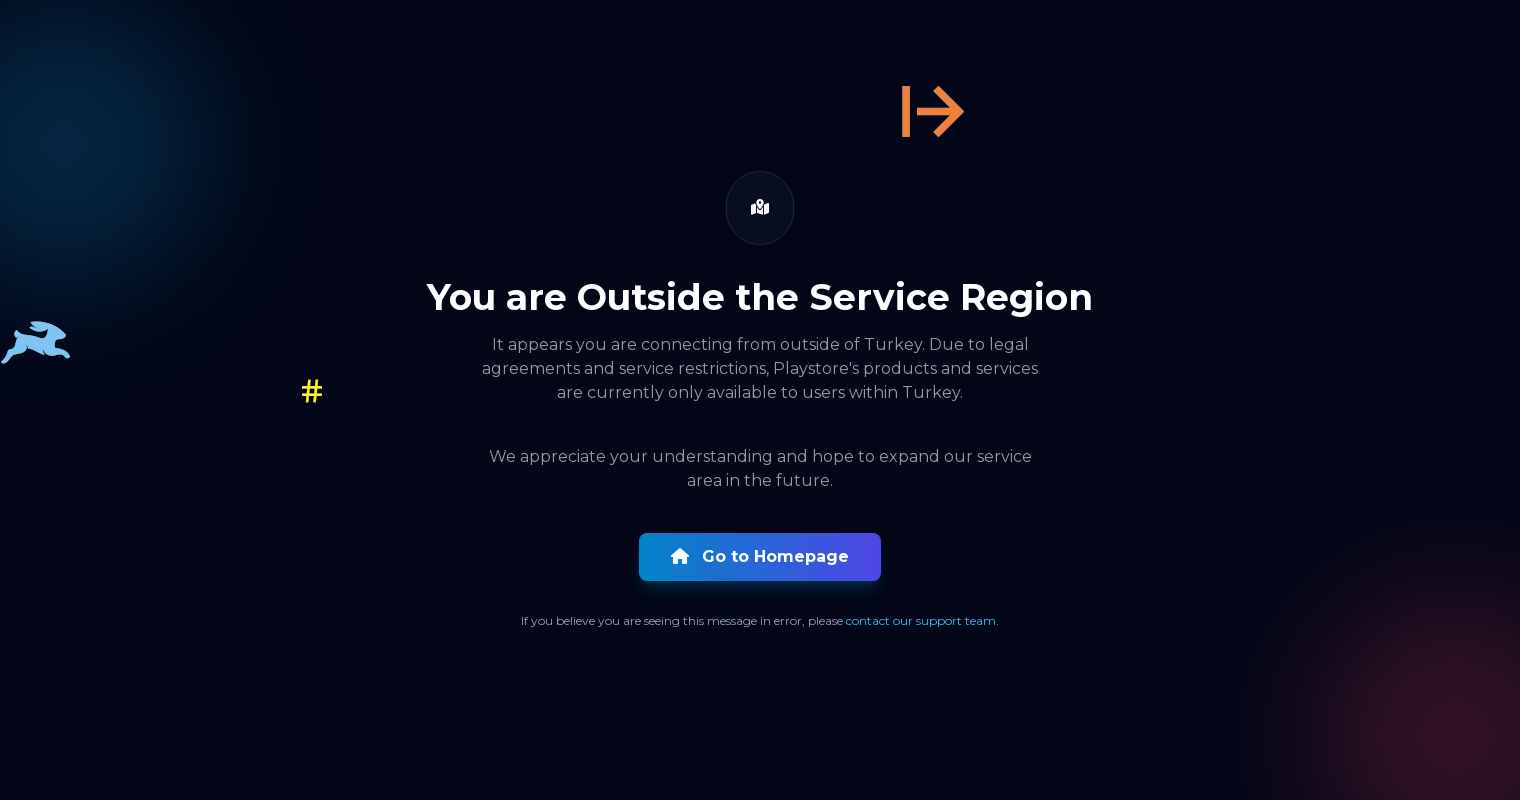 The image size is (1520, 800). What do you see at coordinates (35, 342) in the screenshot?
I see `directus brand logo` at bounding box center [35, 342].